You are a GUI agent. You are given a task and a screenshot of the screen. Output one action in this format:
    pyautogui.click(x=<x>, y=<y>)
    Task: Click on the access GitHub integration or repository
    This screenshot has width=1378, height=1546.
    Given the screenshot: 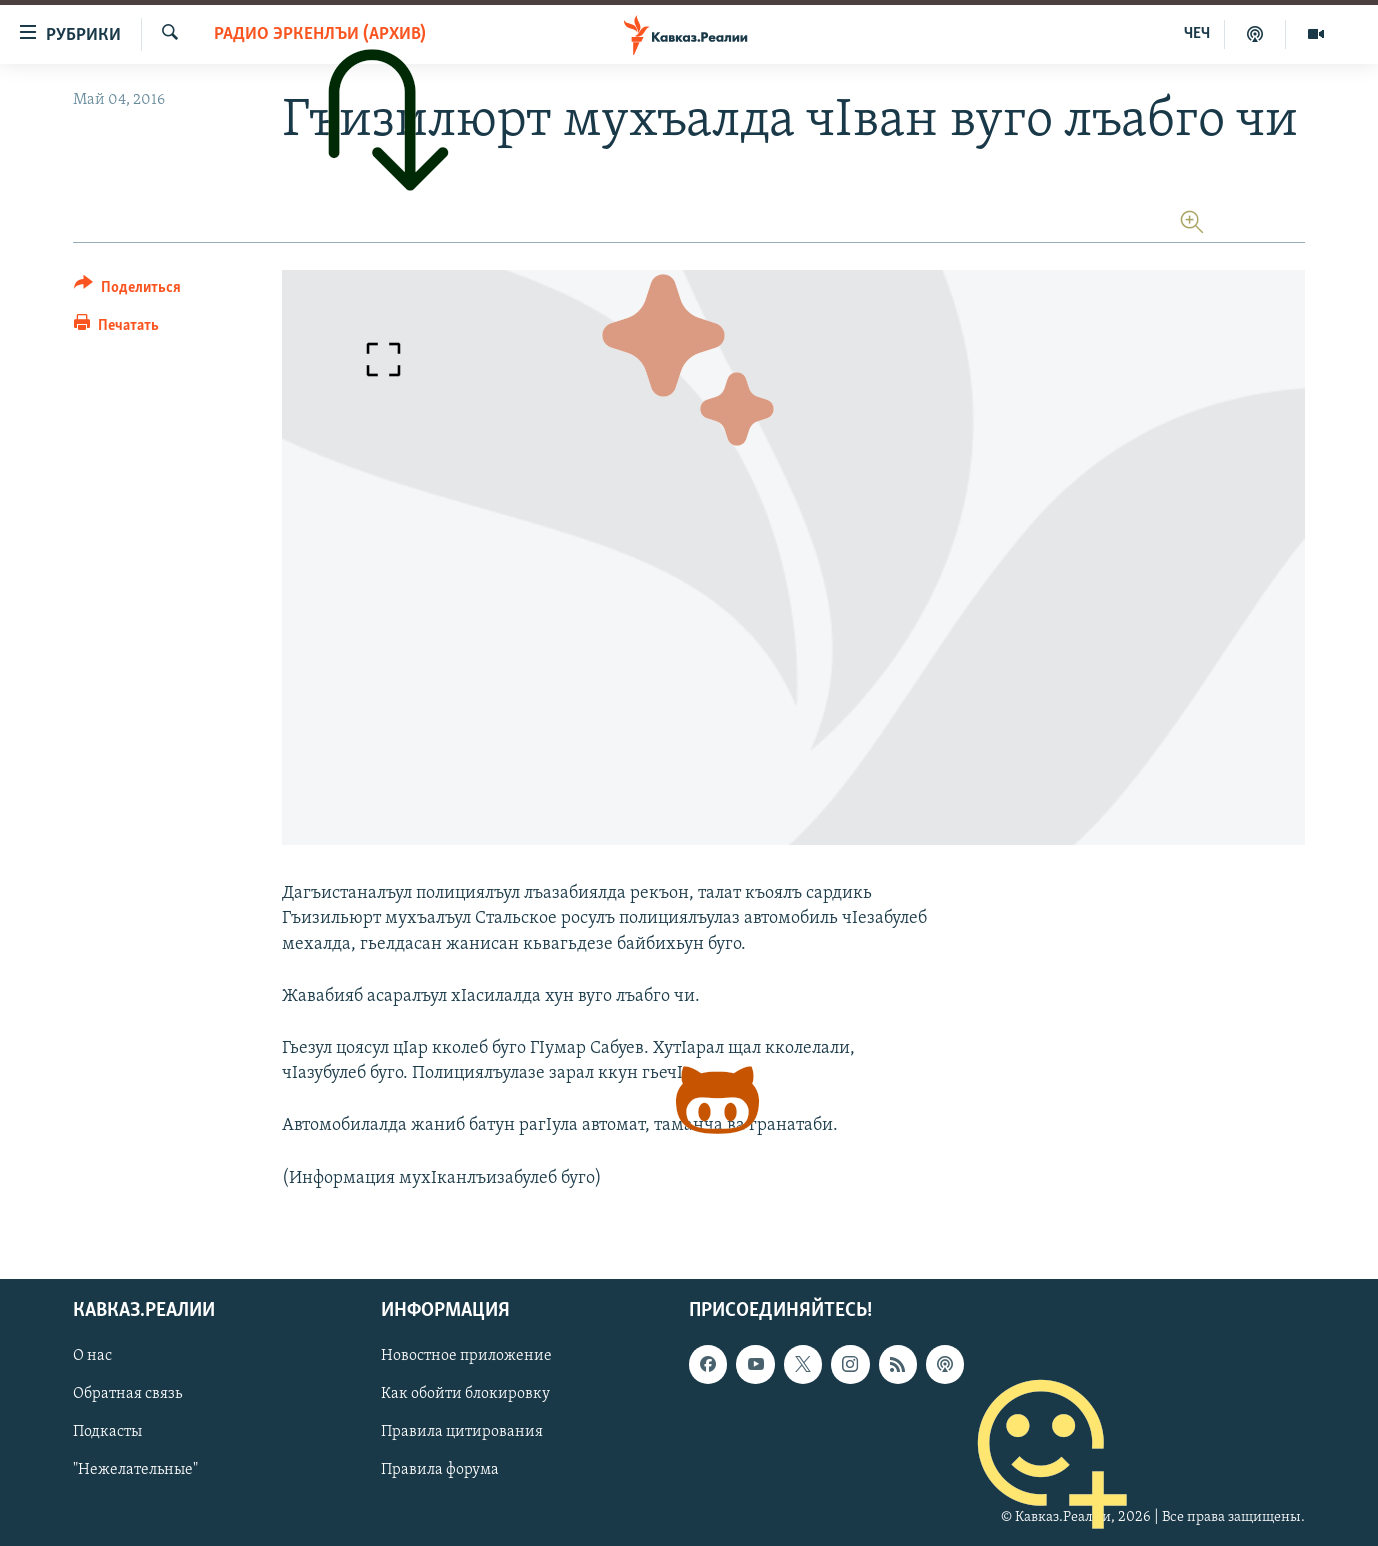 What is the action you would take?
    pyautogui.click(x=717, y=1097)
    